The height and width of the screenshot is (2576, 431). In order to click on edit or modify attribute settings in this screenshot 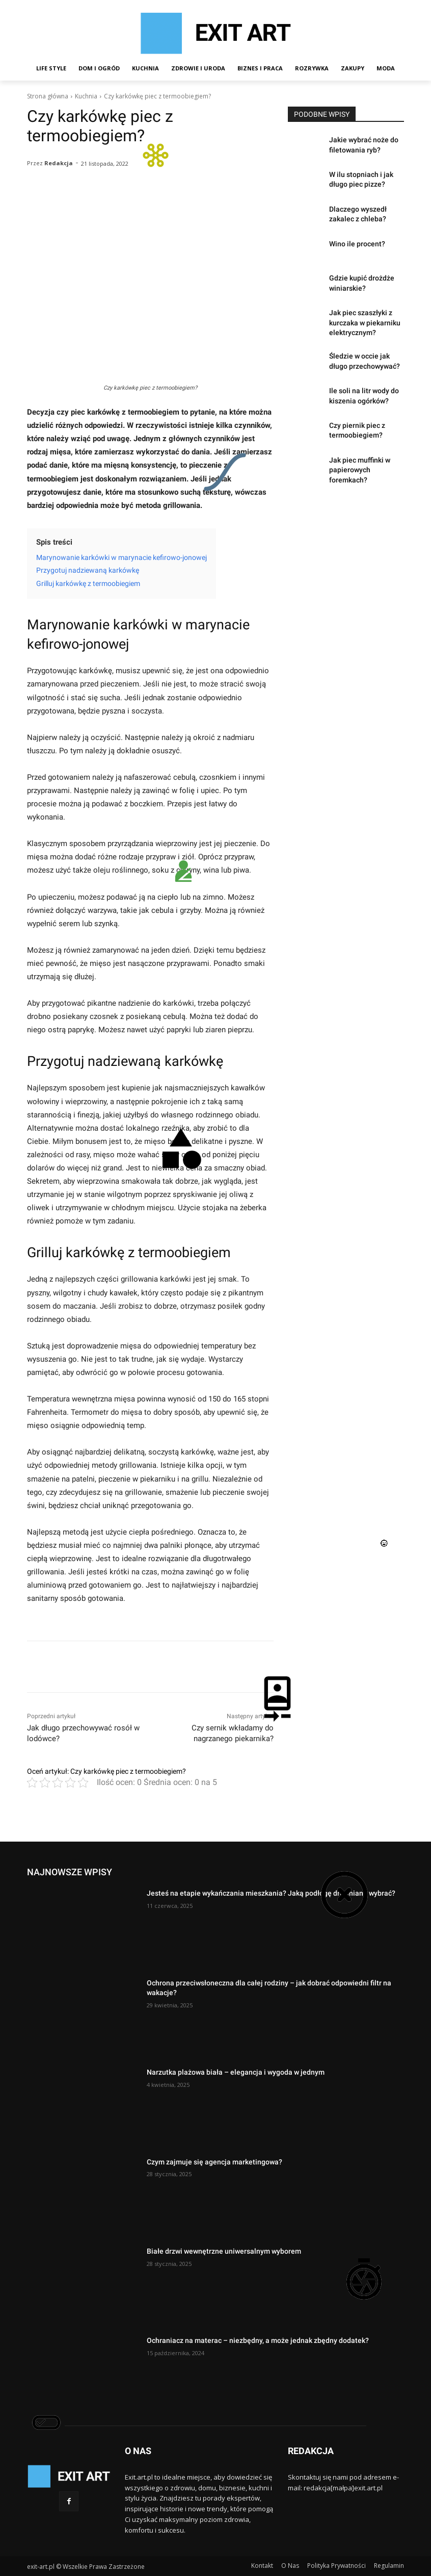, I will do `click(46, 2422)`.